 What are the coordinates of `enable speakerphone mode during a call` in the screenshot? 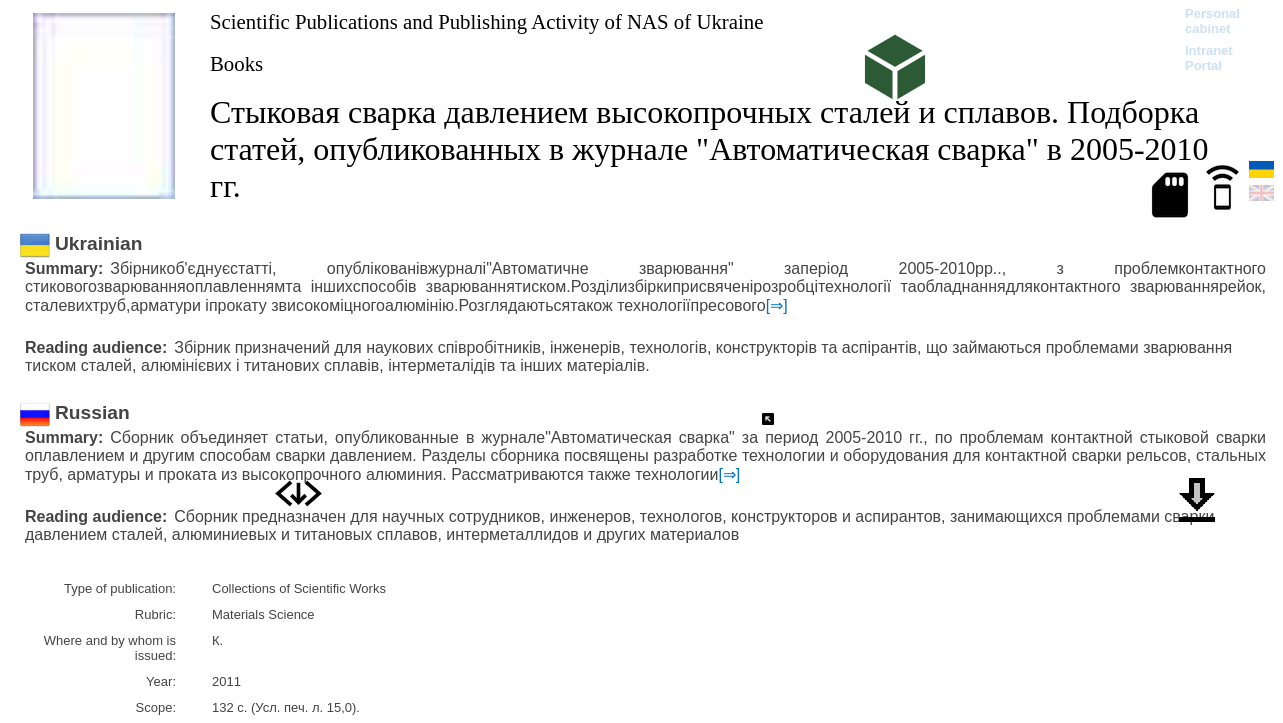 It's located at (1222, 188).